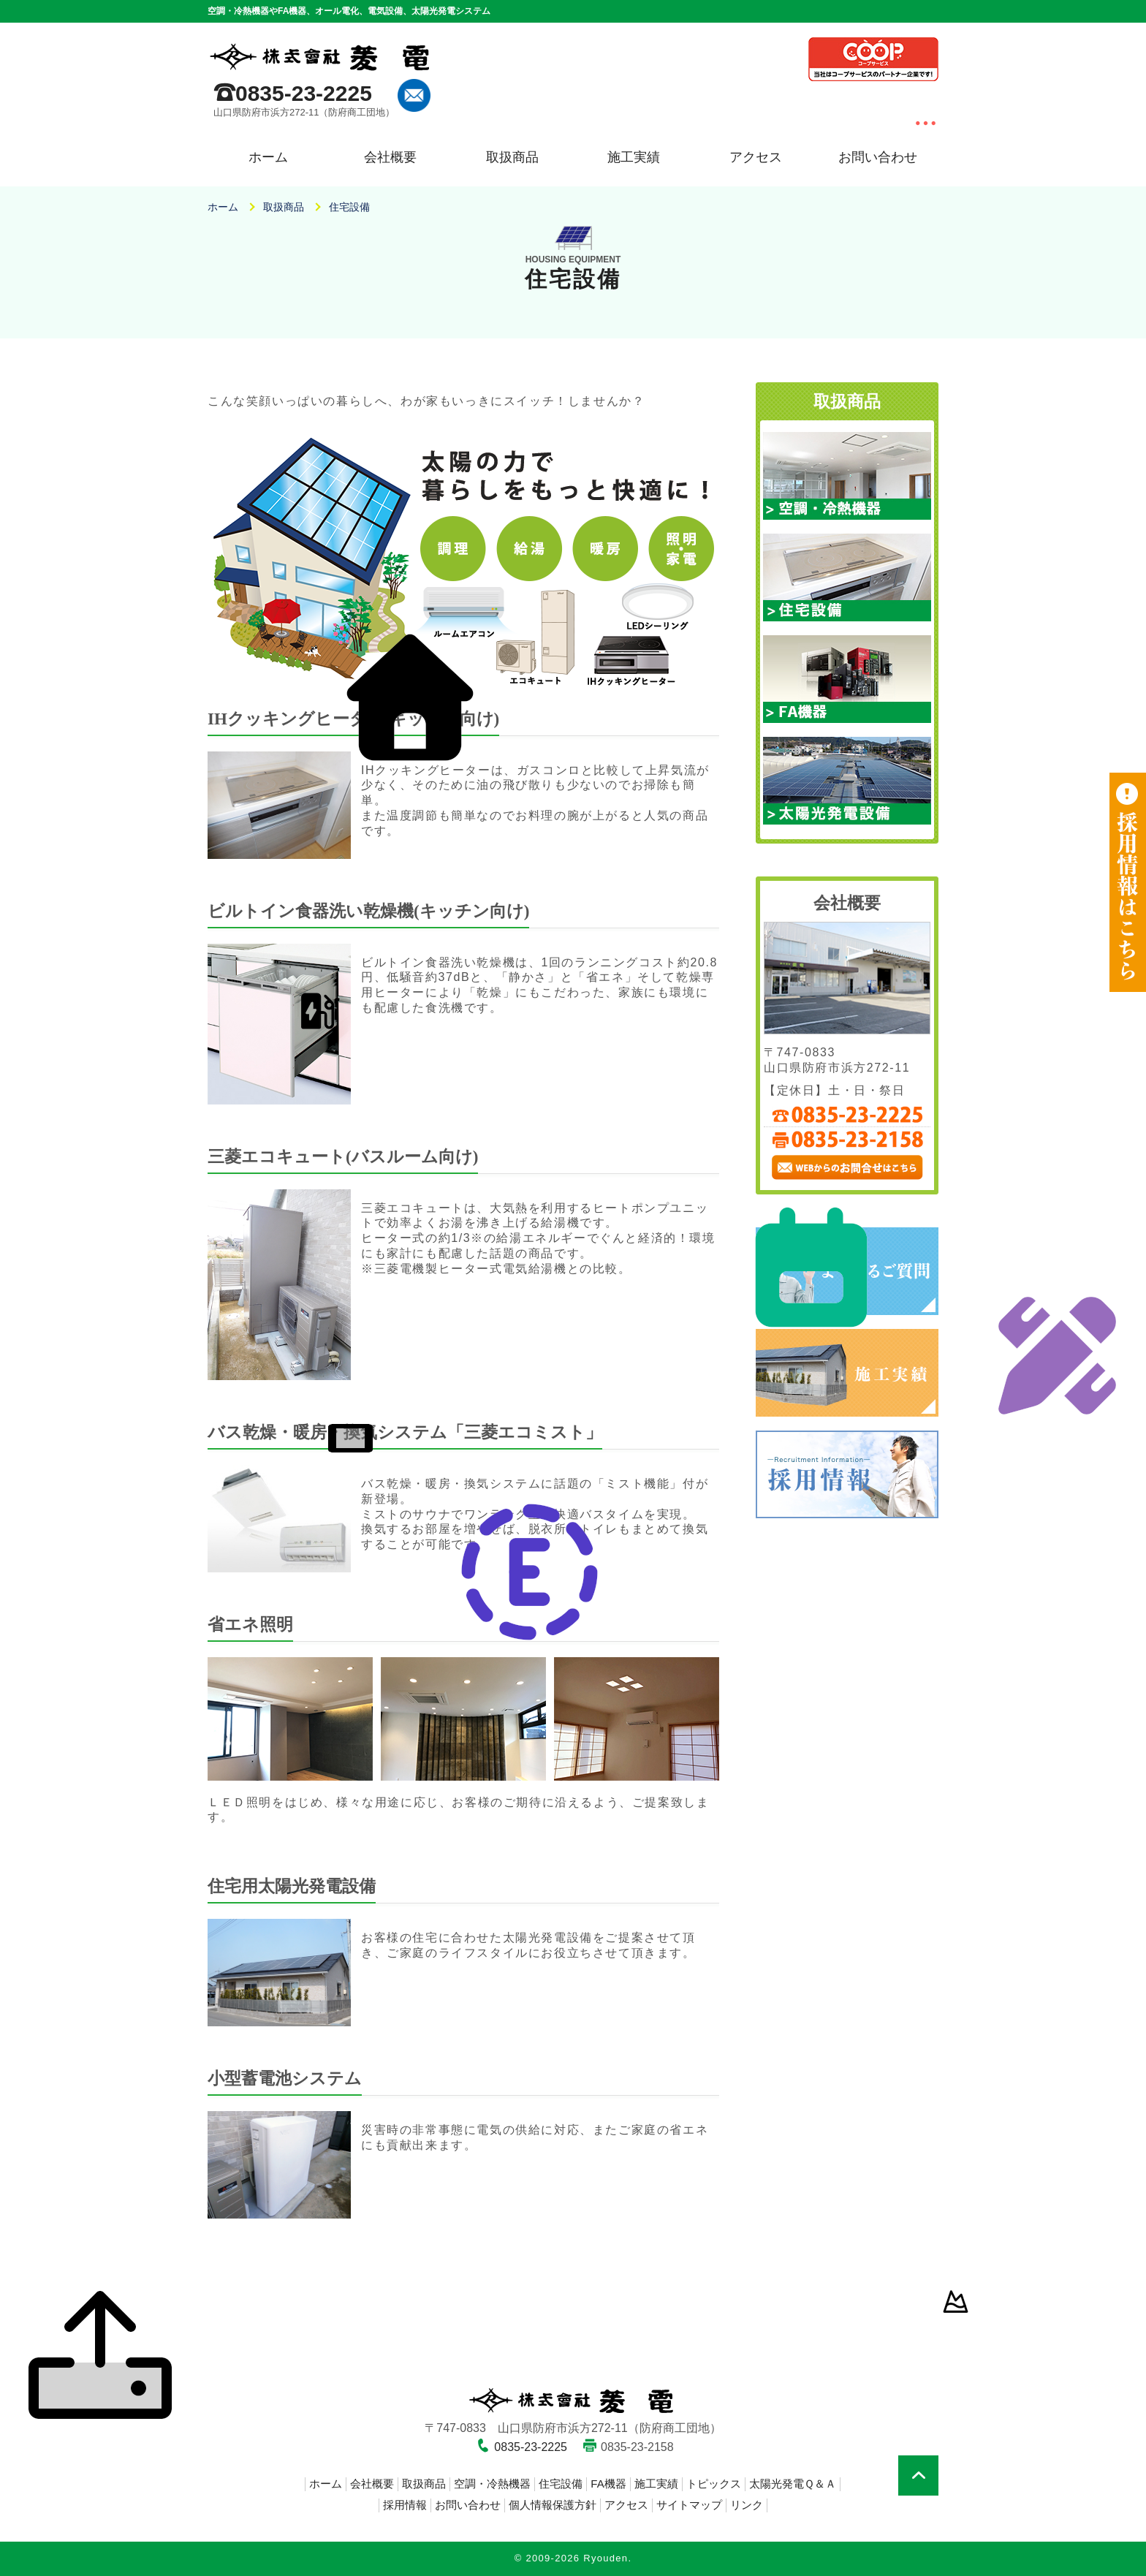 The height and width of the screenshot is (2576, 1146). I want to click on upload a file or document, so click(100, 2363).